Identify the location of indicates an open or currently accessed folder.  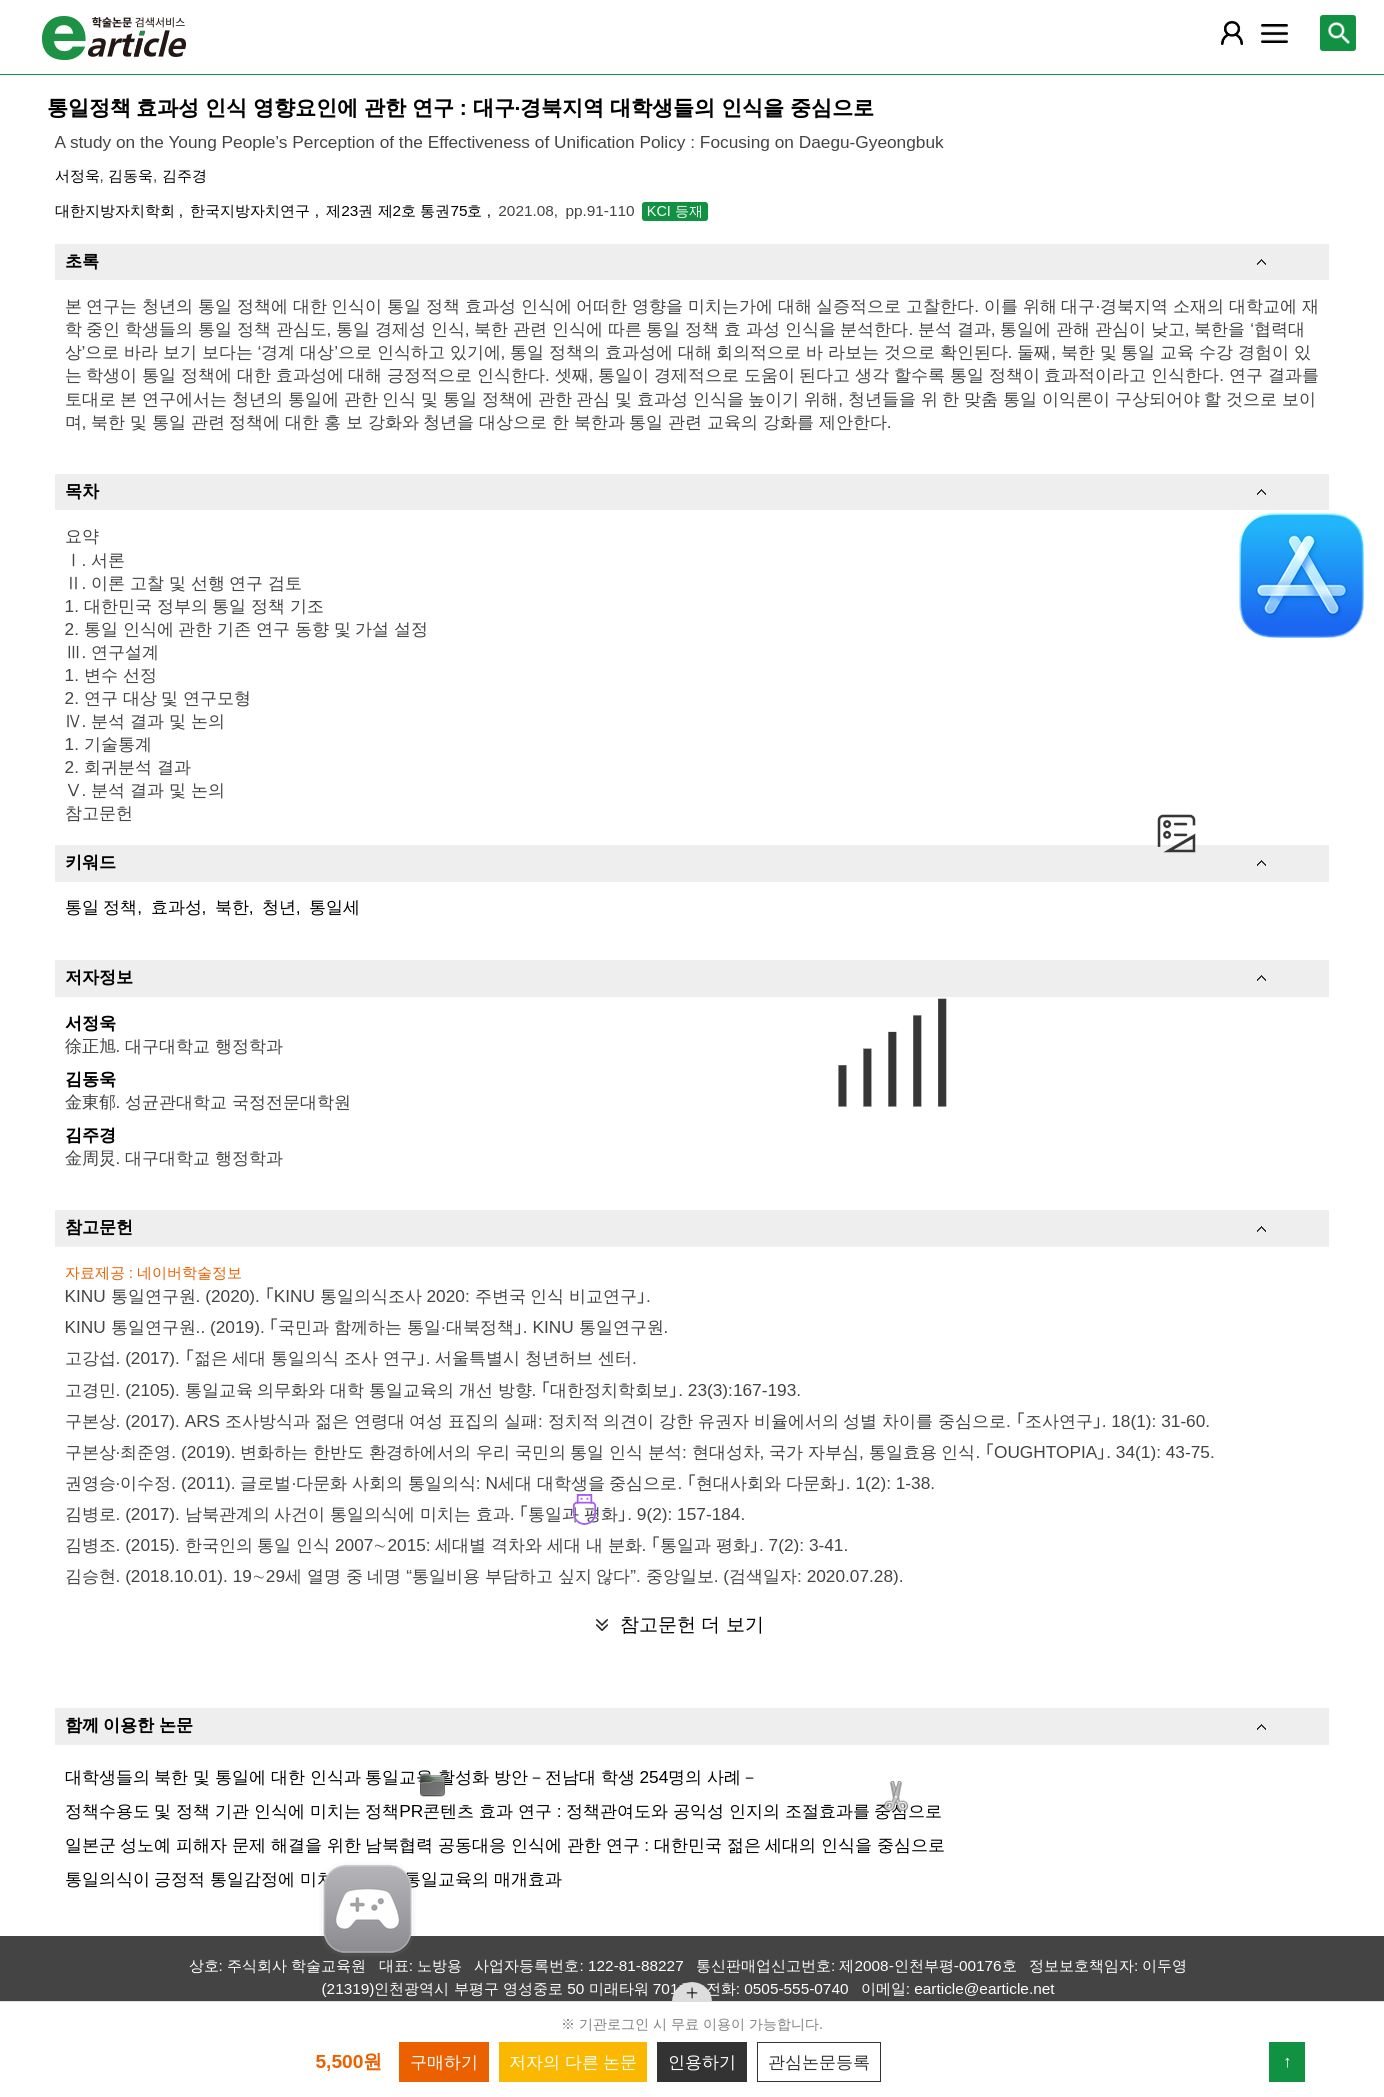
(432, 1784).